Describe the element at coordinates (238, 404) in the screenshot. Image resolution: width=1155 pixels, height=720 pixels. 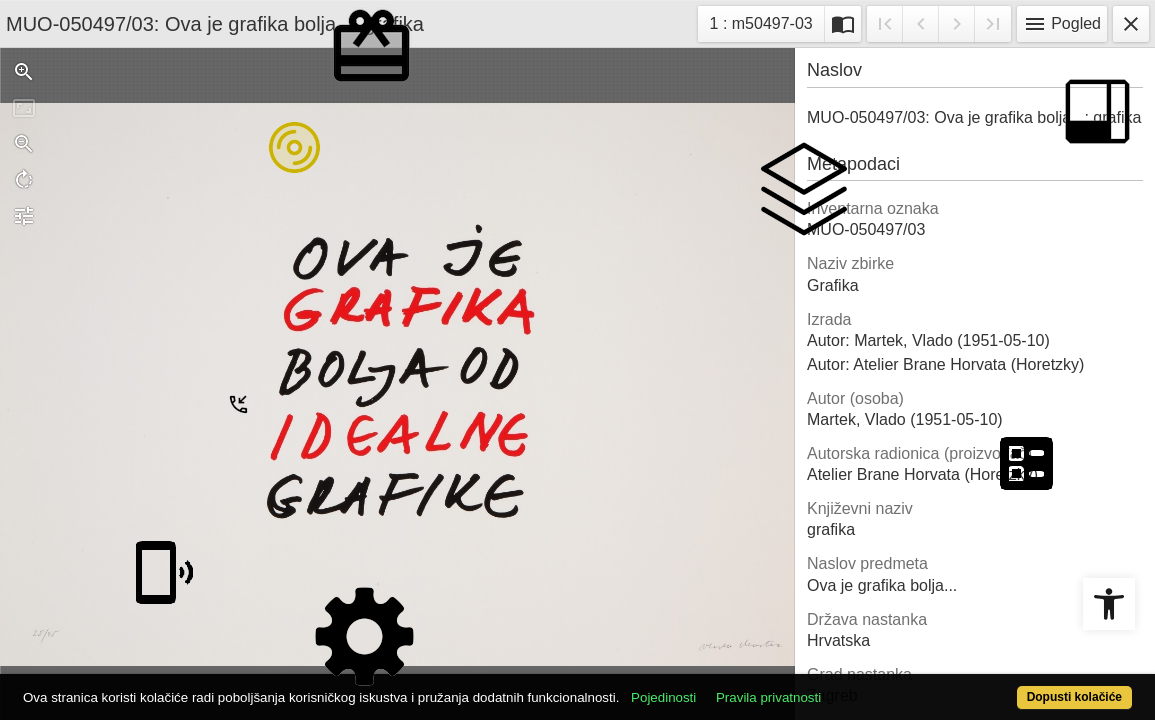
I see `indicates a missed call that needs to be returned` at that location.